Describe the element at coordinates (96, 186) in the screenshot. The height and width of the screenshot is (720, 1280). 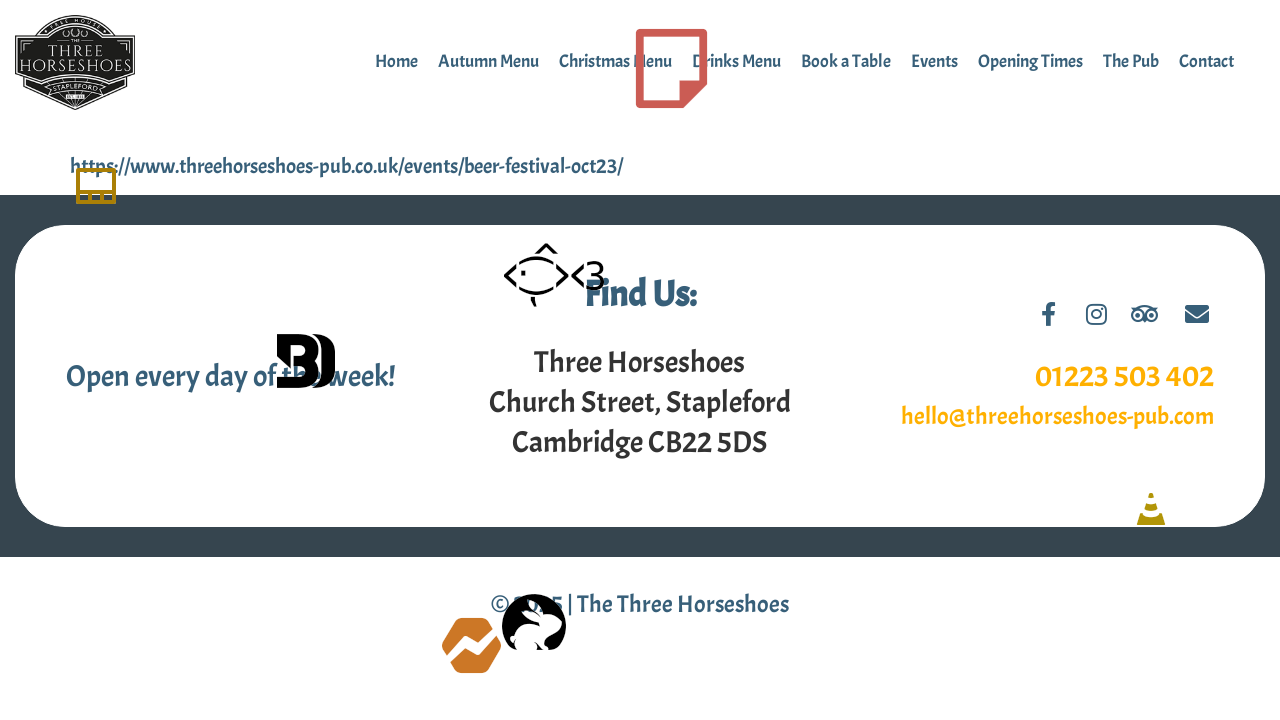
I see `switch to slideshow view mode` at that location.